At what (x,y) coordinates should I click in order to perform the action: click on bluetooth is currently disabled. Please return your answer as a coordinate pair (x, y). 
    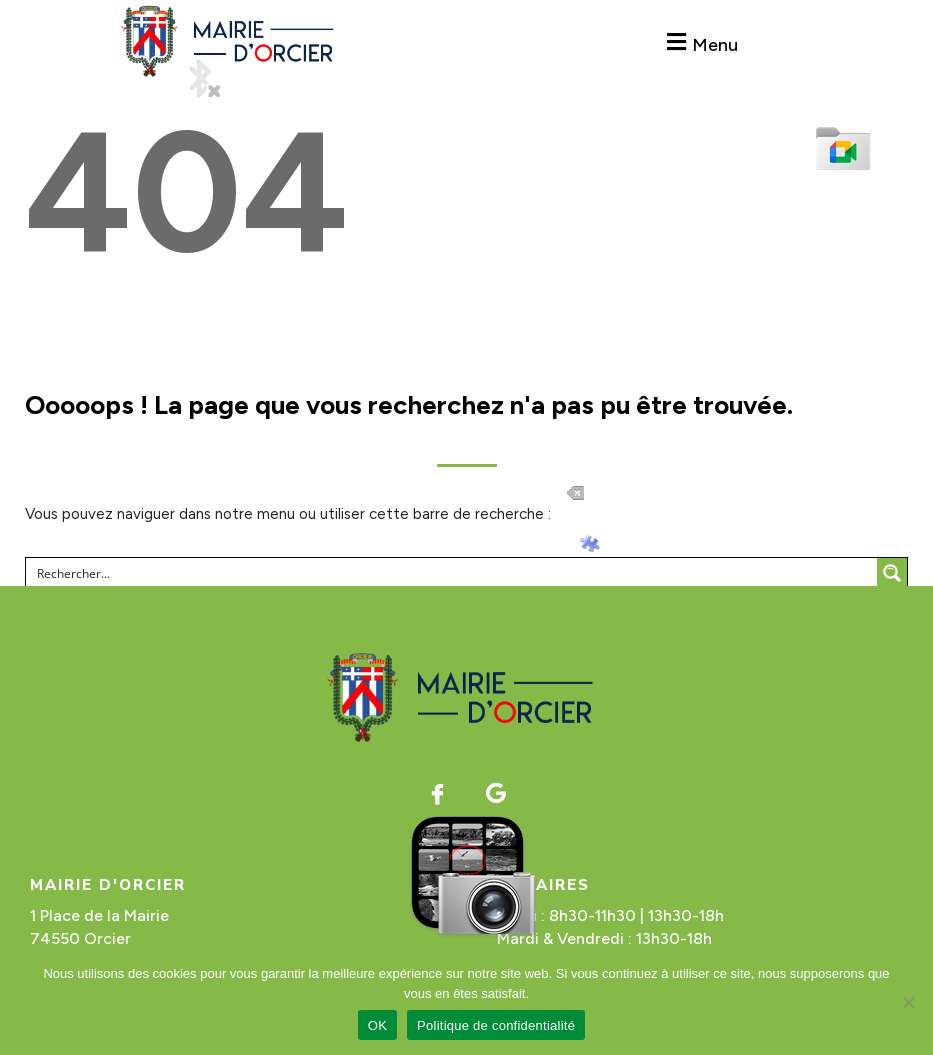
    Looking at the image, I should click on (201, 78).